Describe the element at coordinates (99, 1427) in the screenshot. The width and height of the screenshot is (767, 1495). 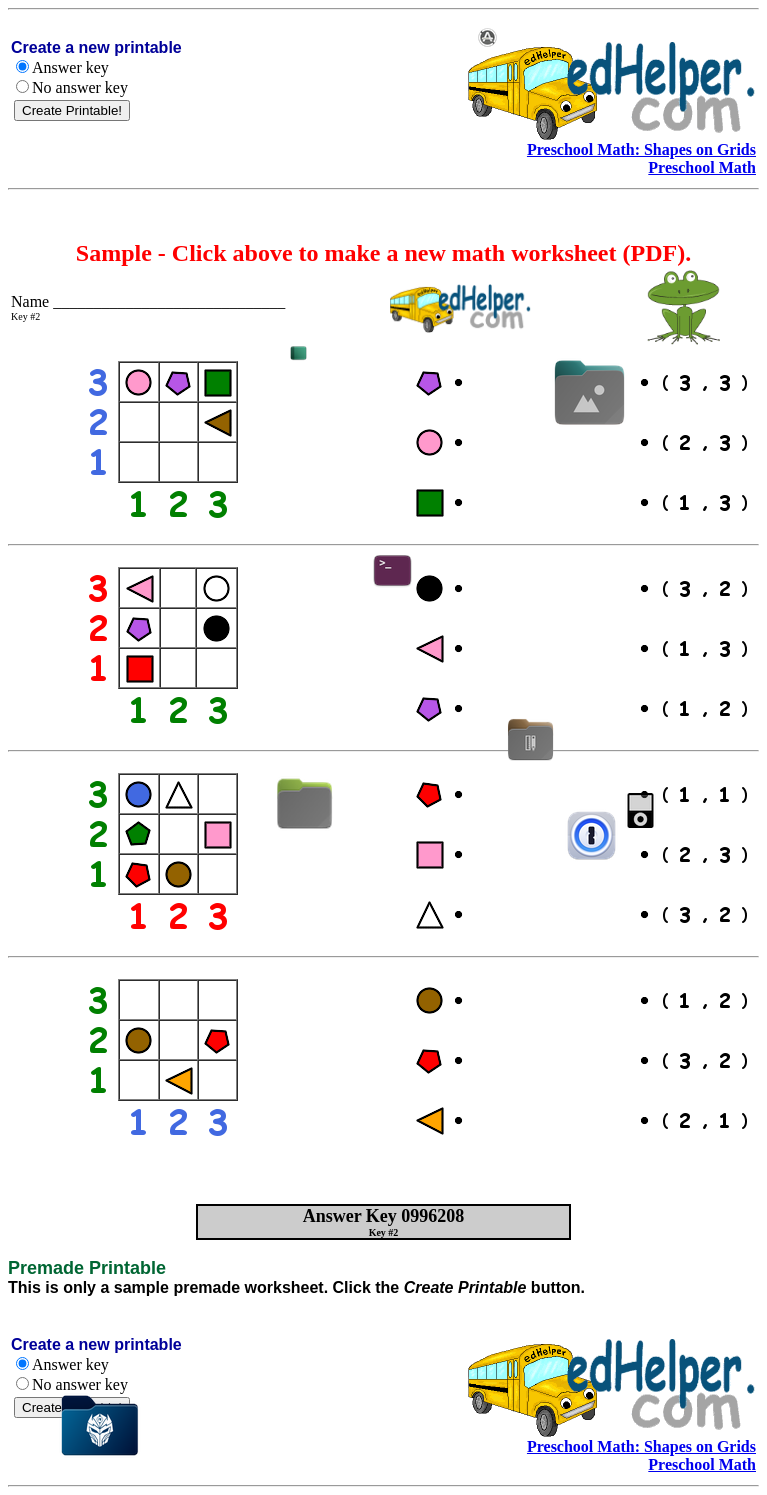
I see `open folder containing rexus gaming files` at that location.